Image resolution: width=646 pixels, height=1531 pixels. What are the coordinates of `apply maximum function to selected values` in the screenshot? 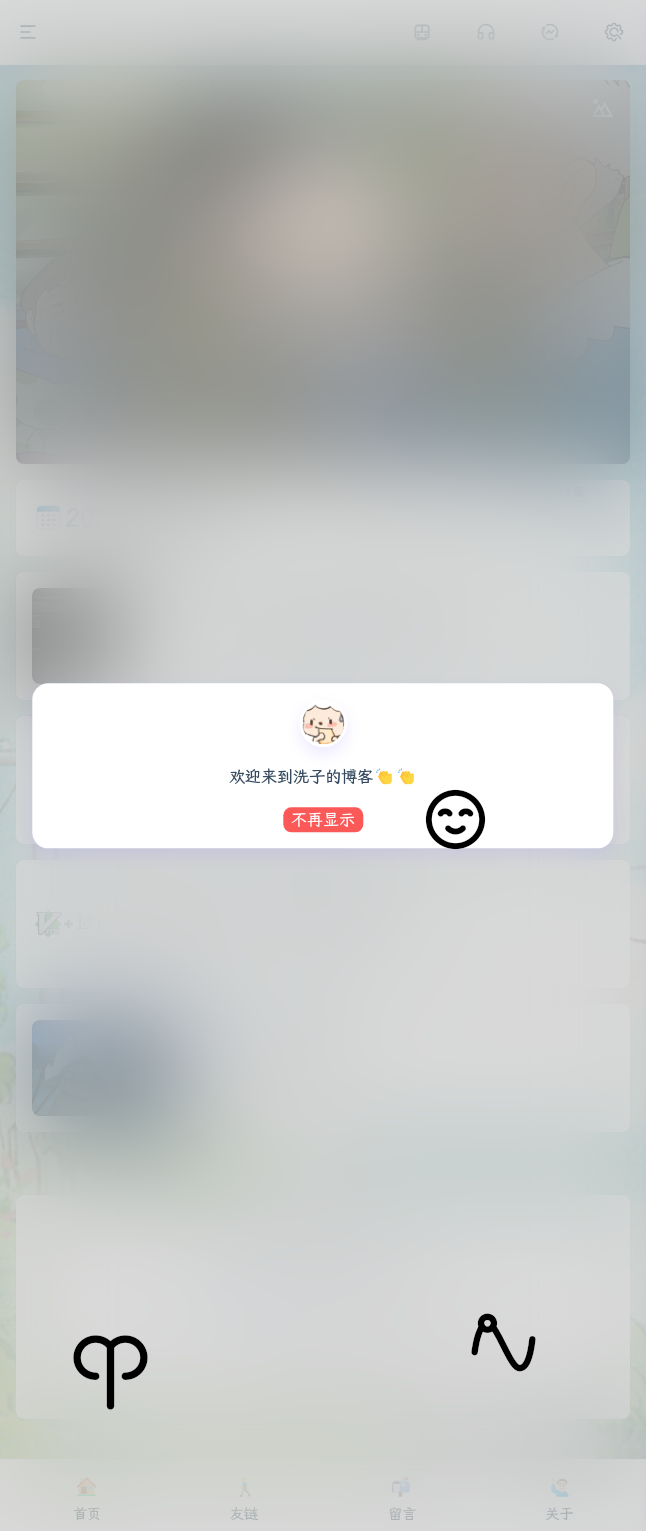 It's located at (503, 1342).